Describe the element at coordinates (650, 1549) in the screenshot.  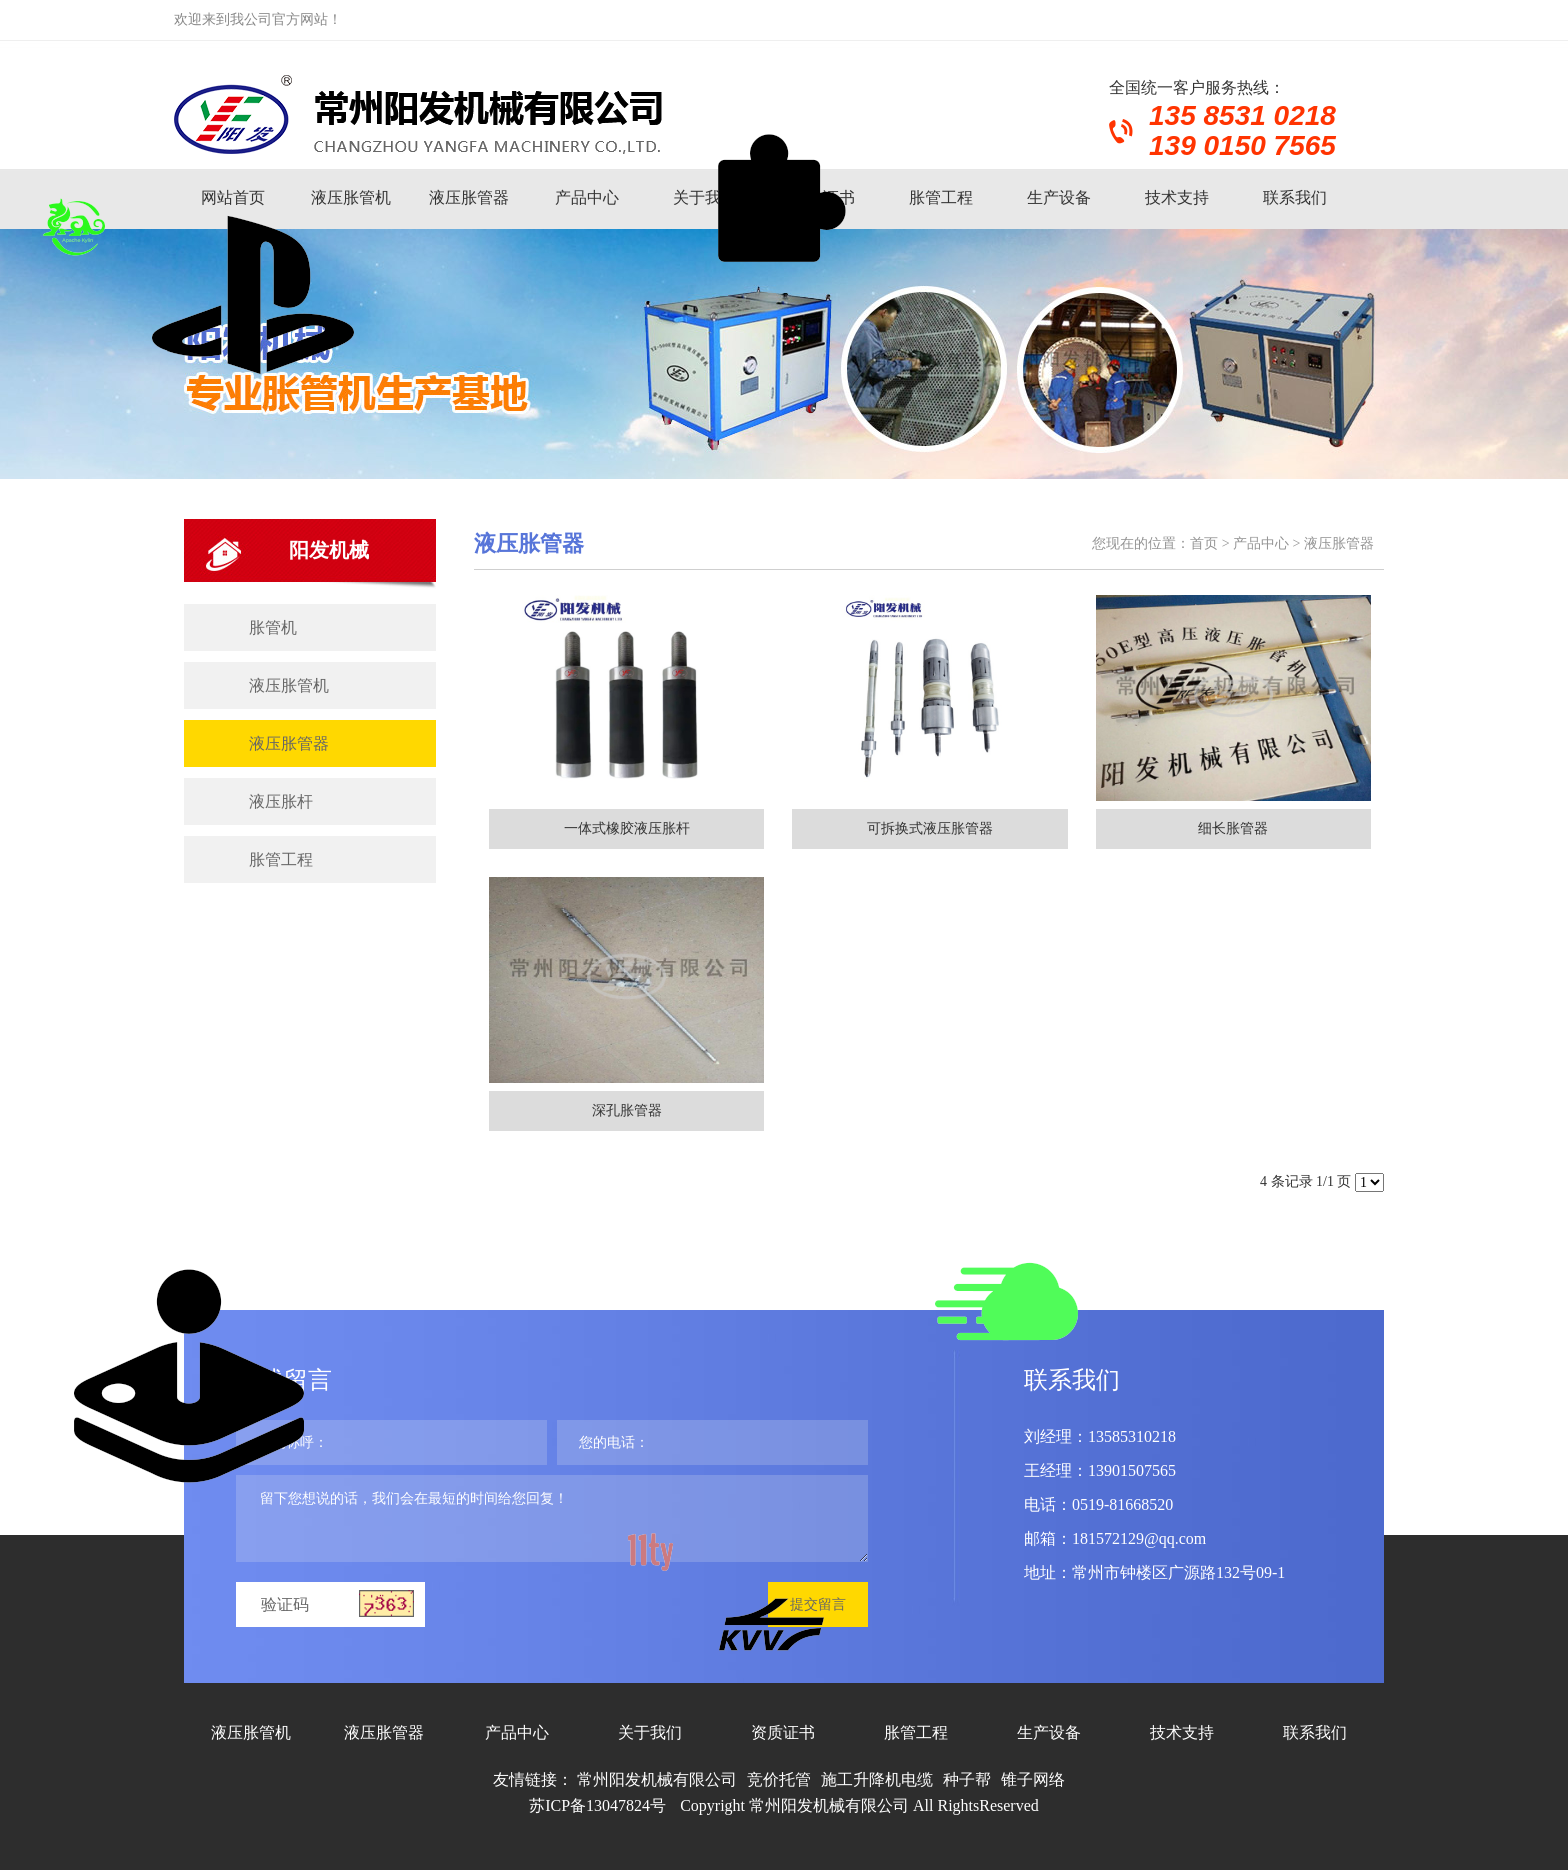
I see `11ty (Eleventy) static site generator logo` at that location.